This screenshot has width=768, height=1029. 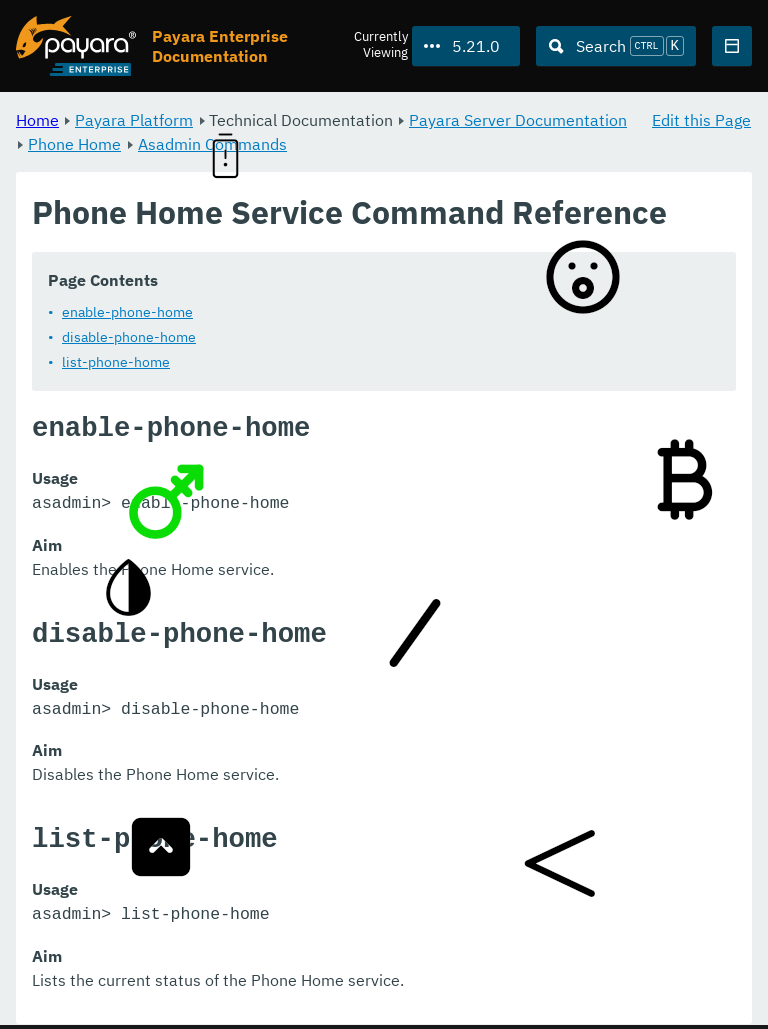 What do you see at coordinates (415, 633) in the screenshot?
I see `indicates a disabled or unavailable feature` at bounding box center [415, 633].